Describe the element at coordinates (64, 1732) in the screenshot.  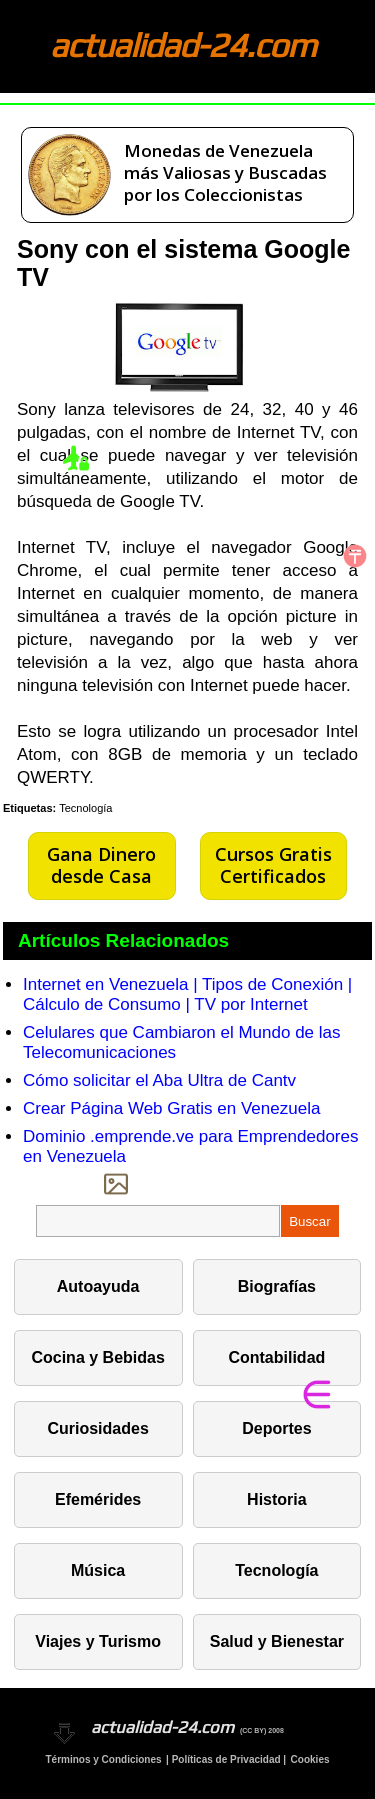
I see `download file or content` at that location.